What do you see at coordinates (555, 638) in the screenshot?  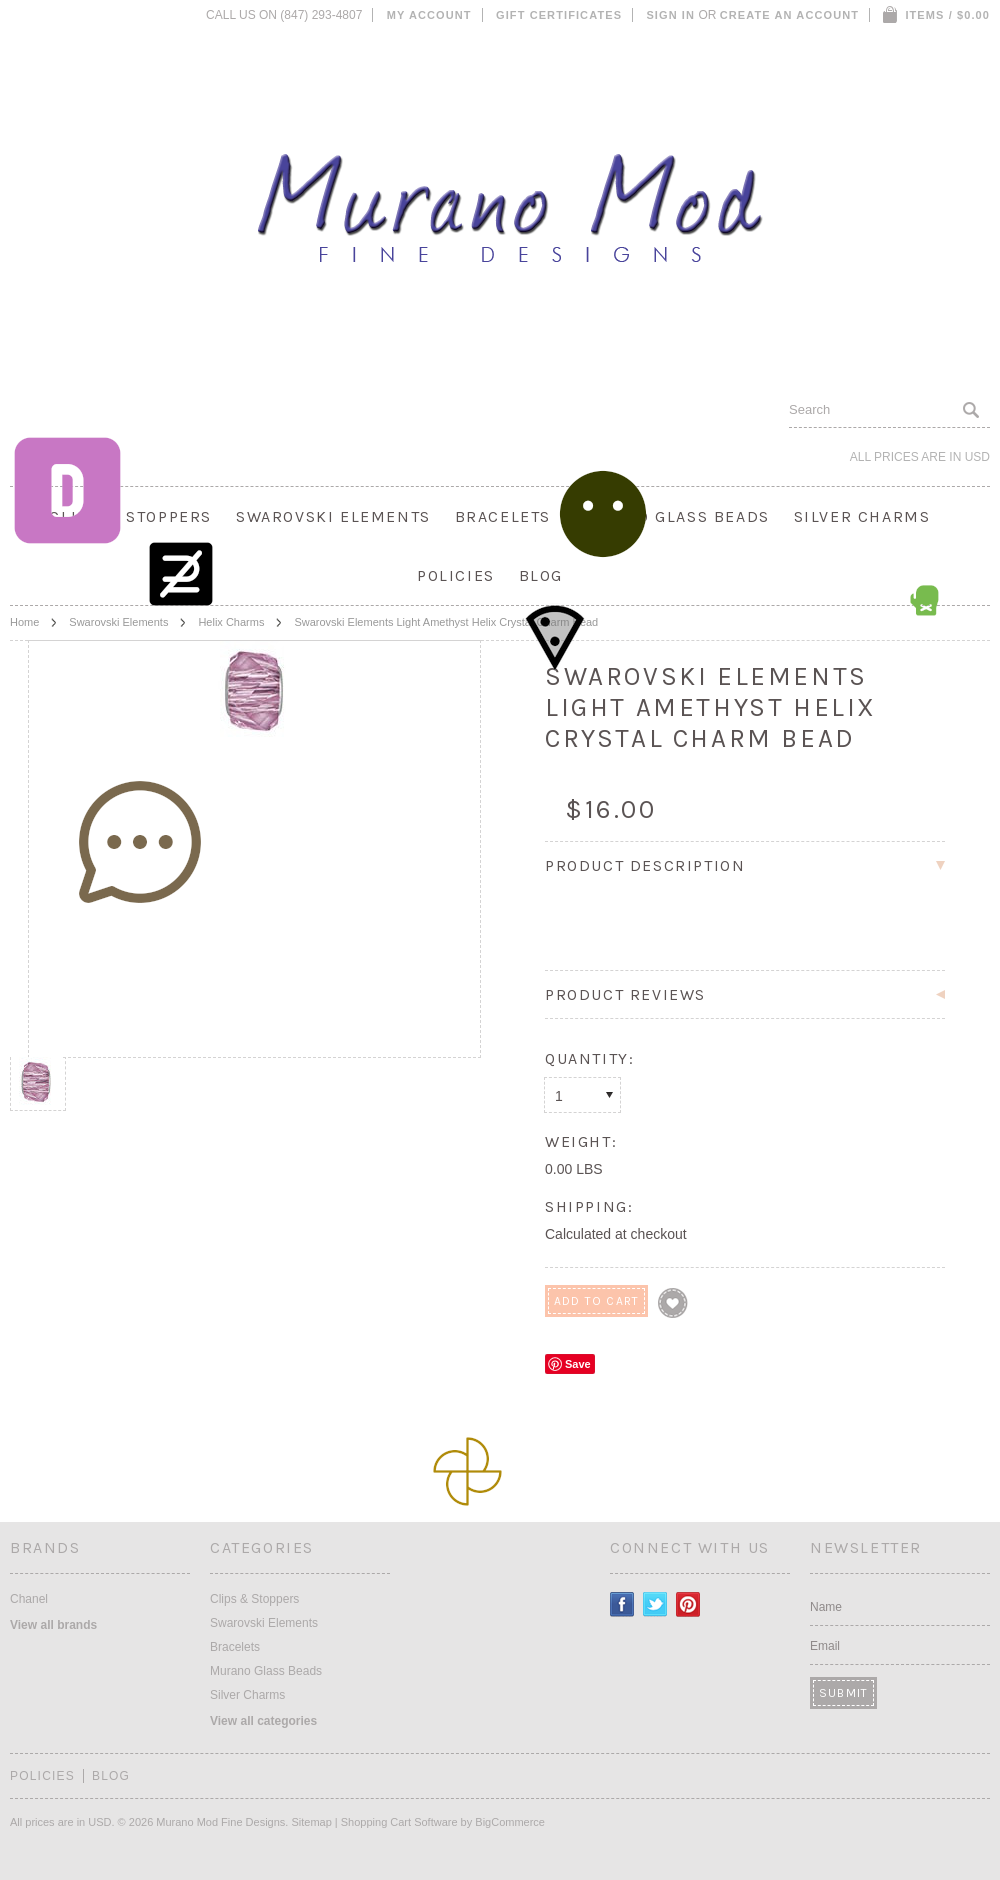 I see `find nearby pizza restaurants` at bounding box center [555, 638].